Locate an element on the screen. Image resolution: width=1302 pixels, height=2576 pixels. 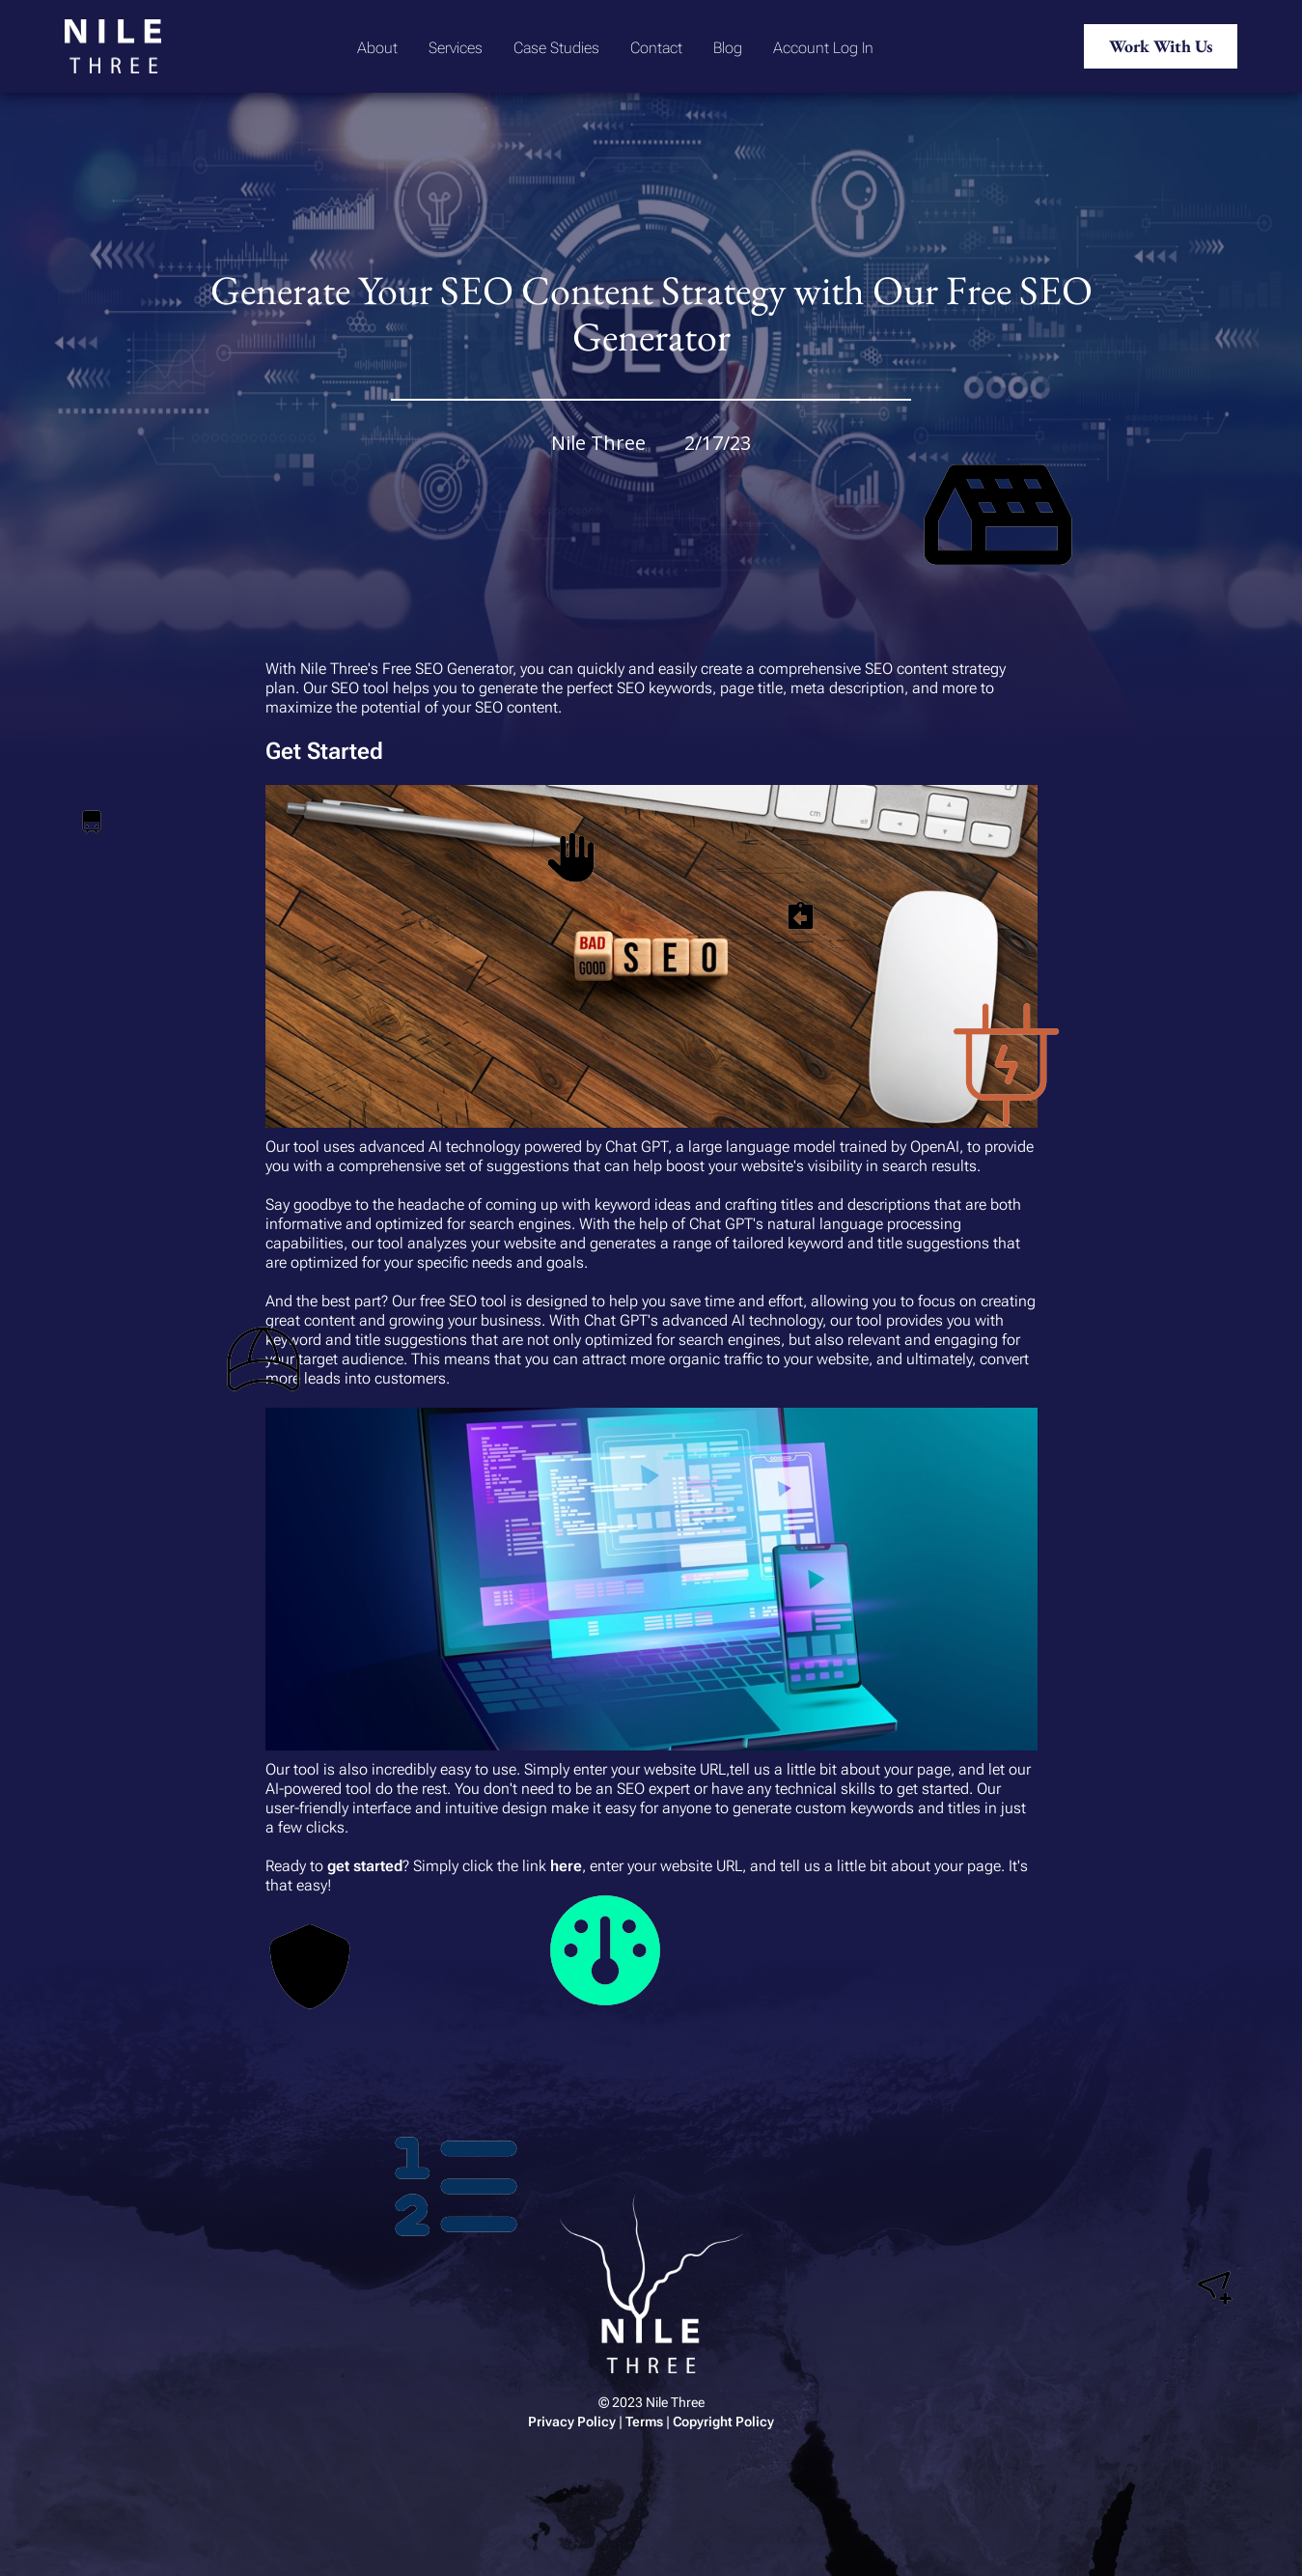
view performance metrics or system speed is located at coordinates (605, 1950).